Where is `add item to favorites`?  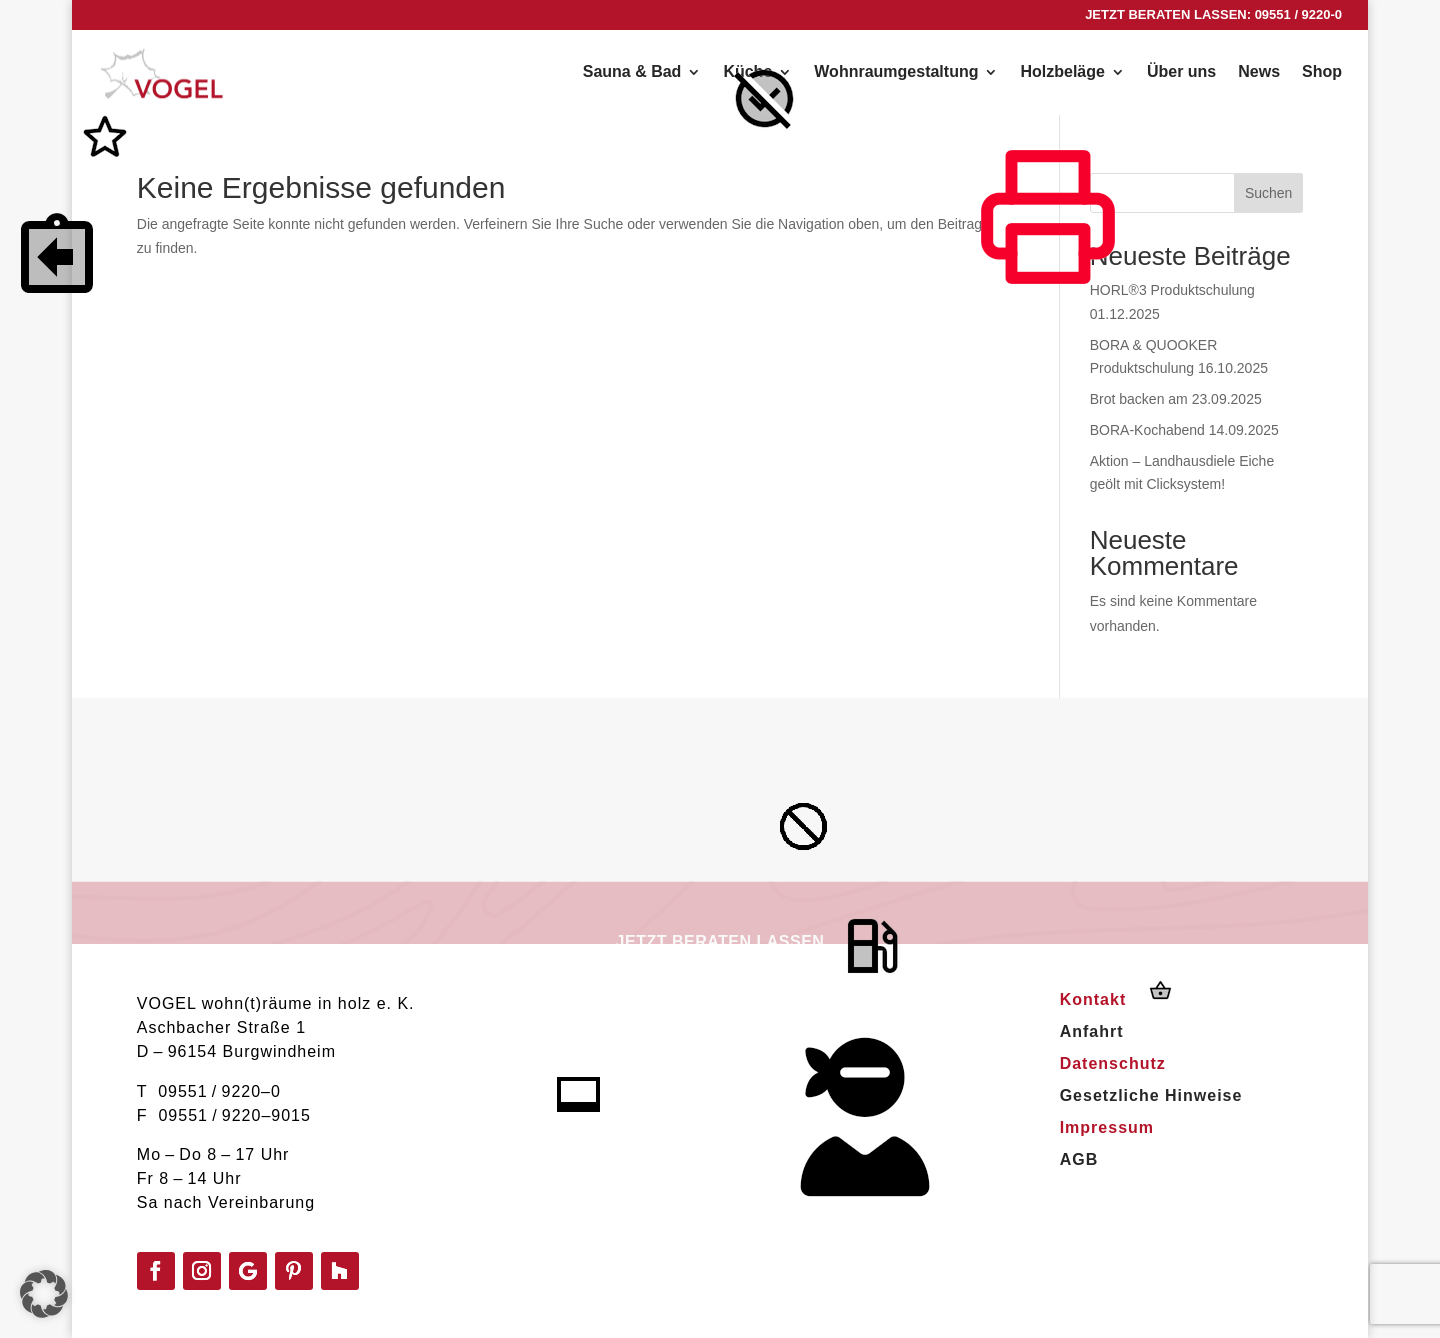 add item to favorites is located at coordinates (105, 137).